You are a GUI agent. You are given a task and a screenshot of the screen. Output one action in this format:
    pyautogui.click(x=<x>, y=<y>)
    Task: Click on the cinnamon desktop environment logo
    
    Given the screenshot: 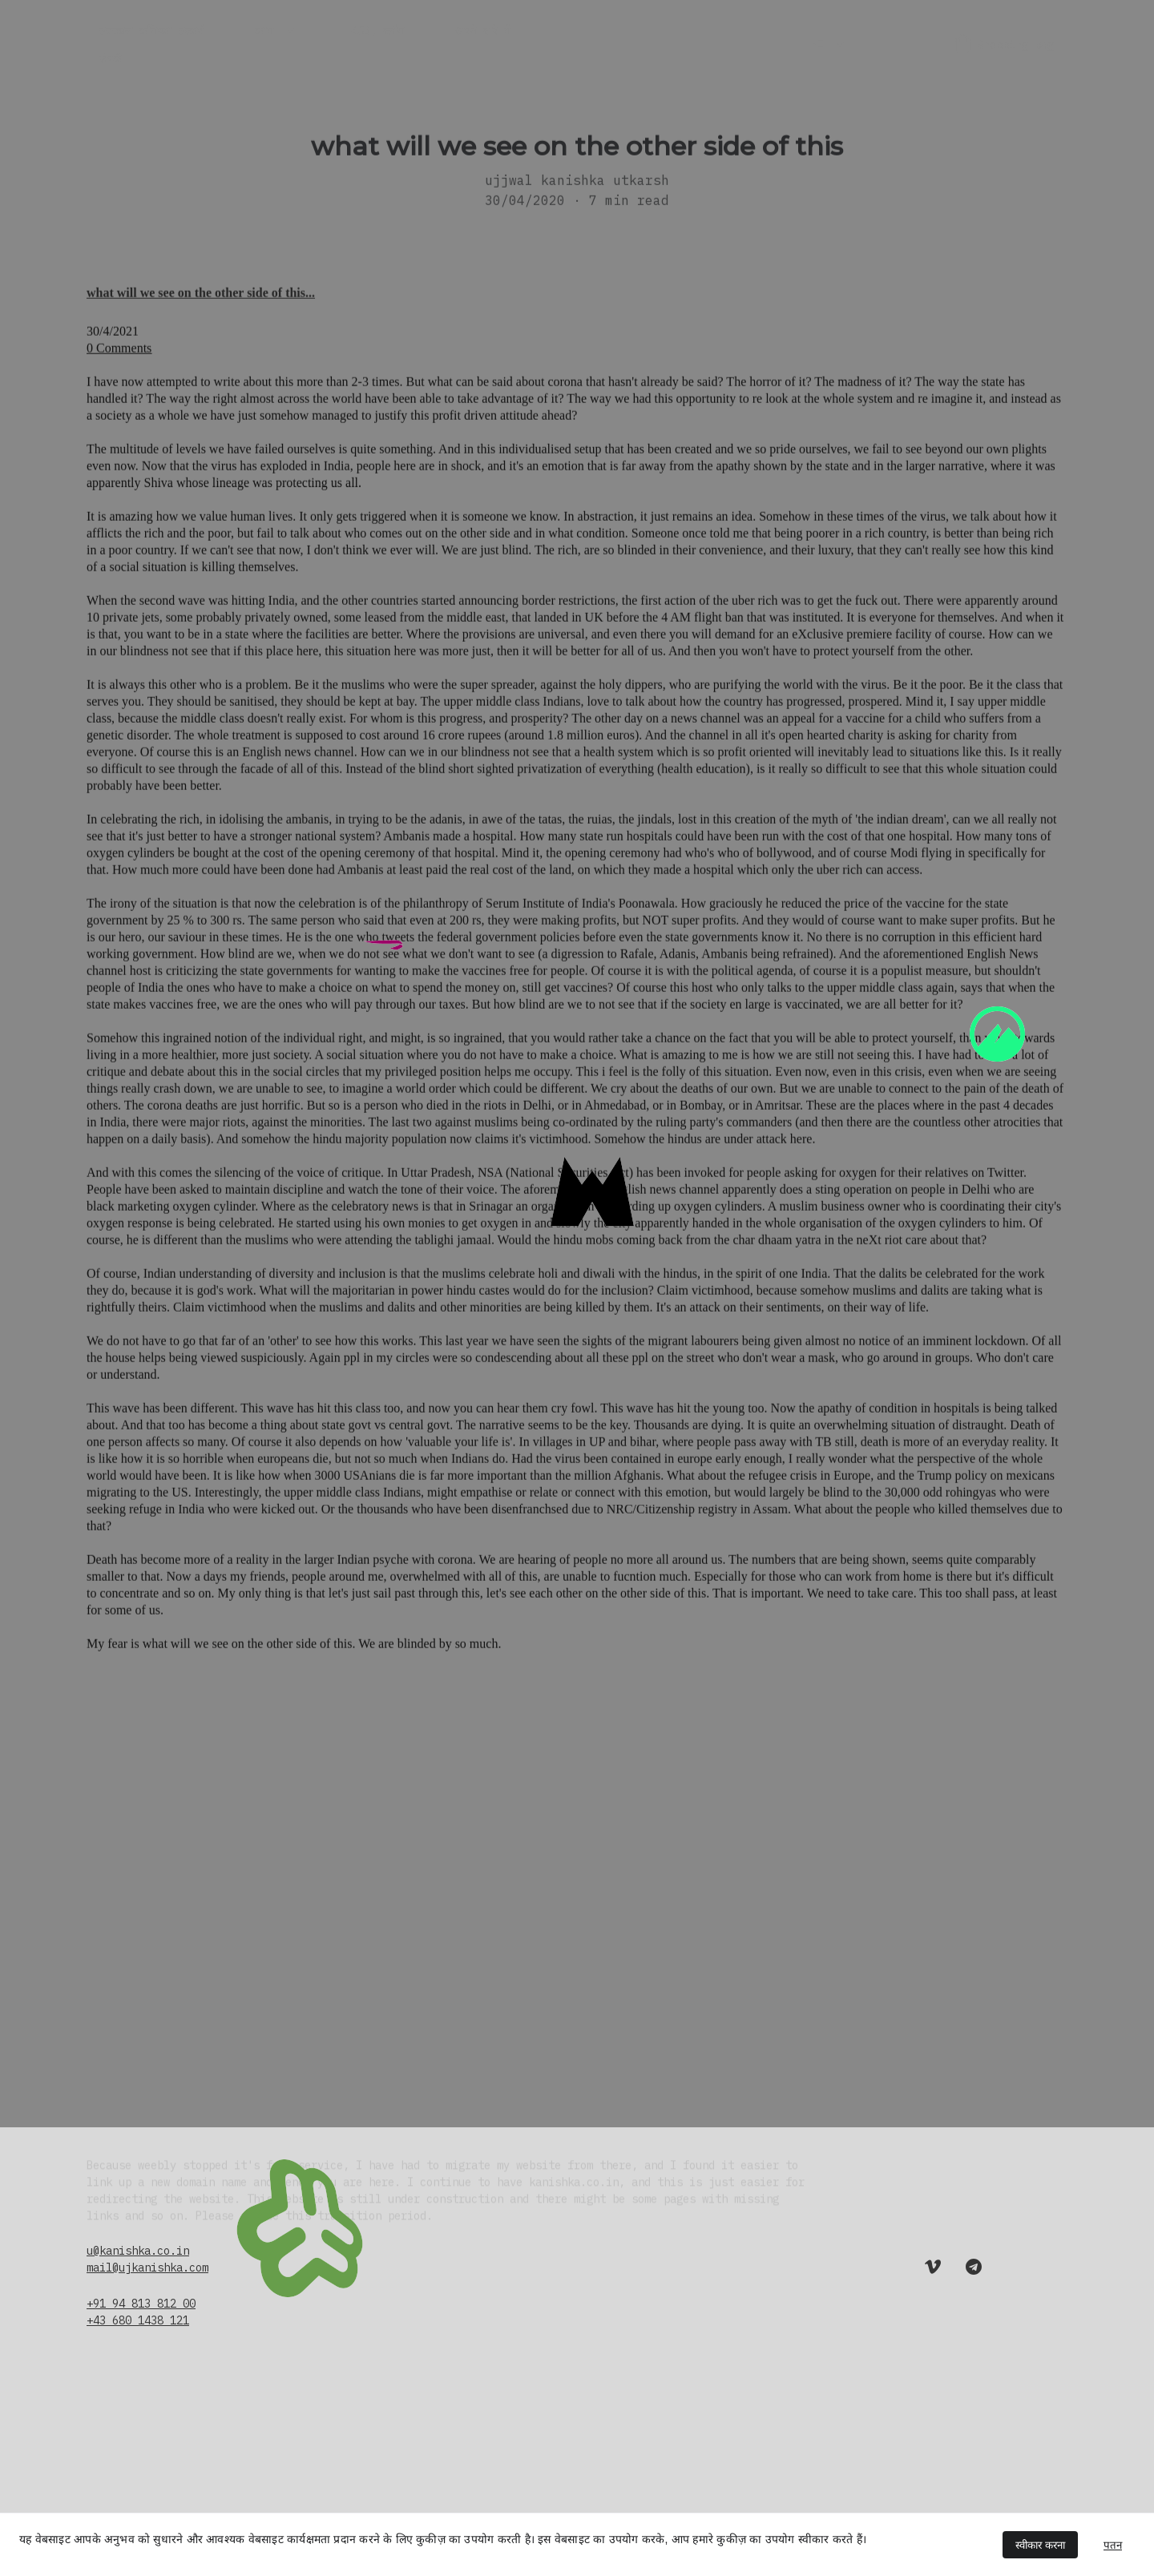 What is the action you would take?
    pyautogui.click(x=997, y=1034)
    